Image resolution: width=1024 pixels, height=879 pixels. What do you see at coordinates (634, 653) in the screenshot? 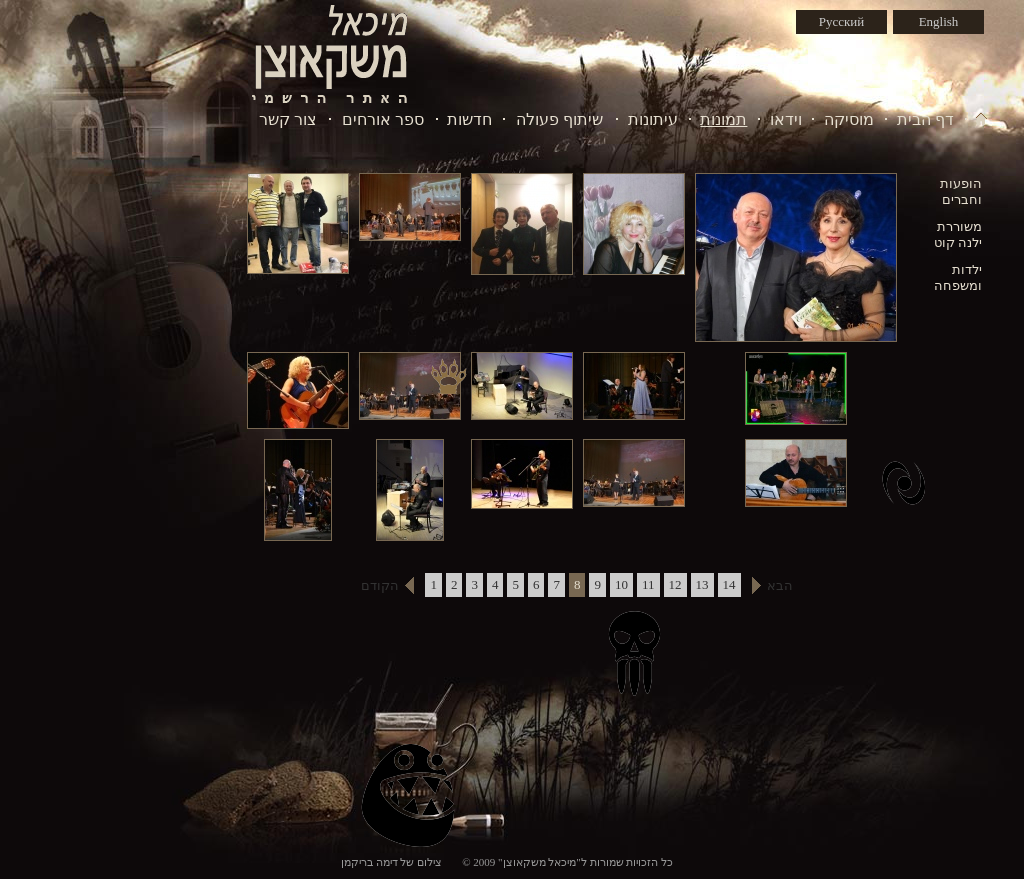
I see `indicates danger or deadly hazard in game` at bounding box center [634, 653].